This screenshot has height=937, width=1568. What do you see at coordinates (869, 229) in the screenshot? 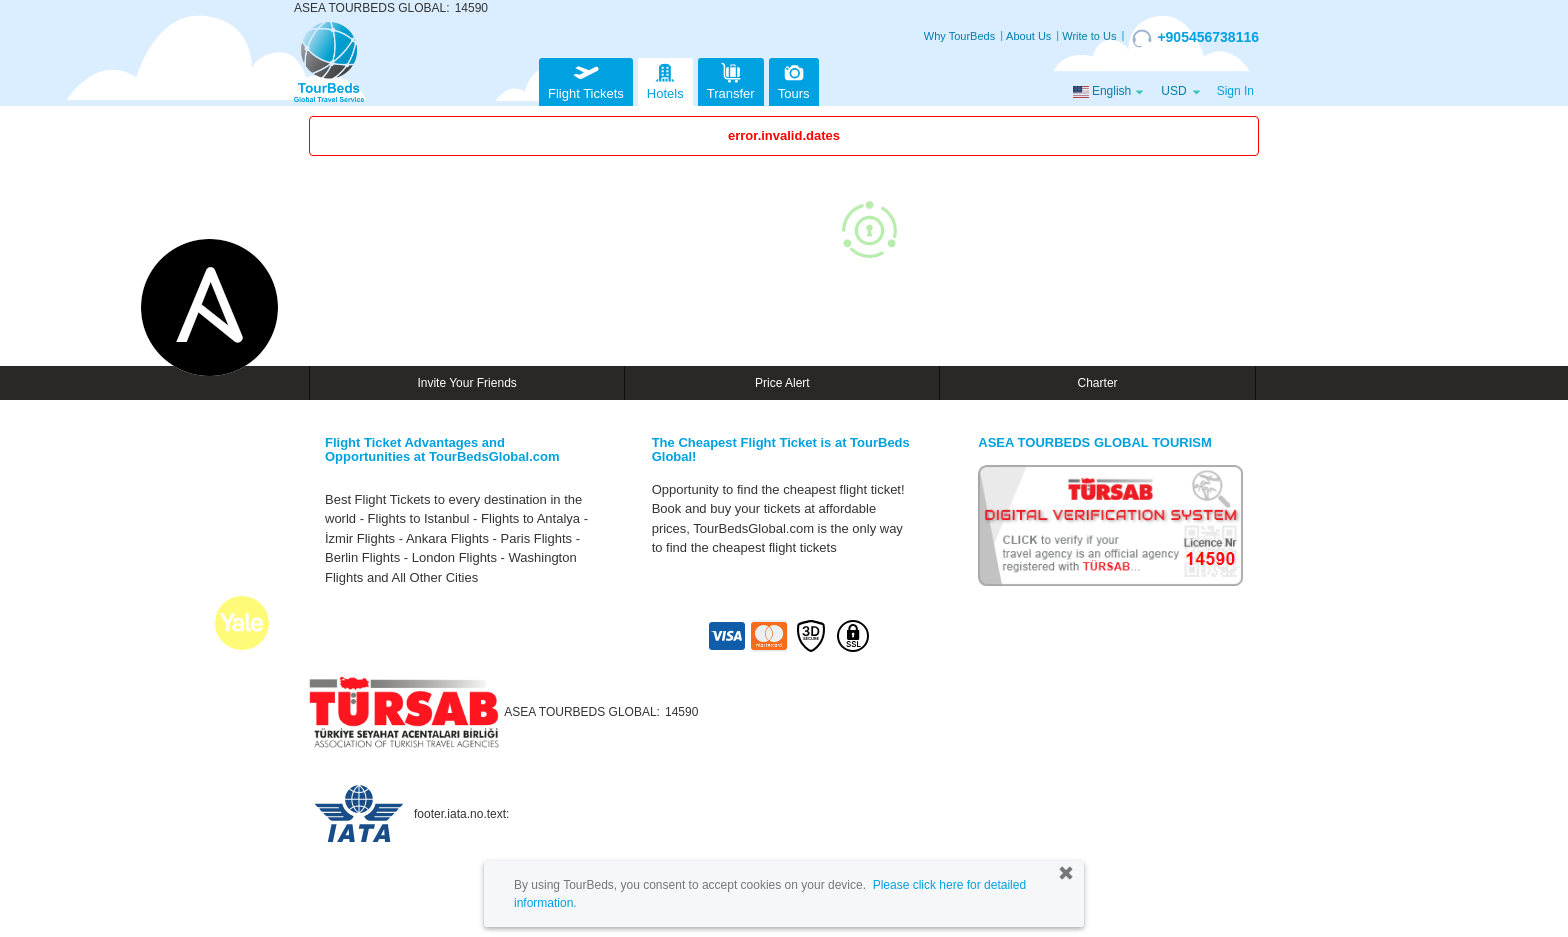
I see `fusionauth identity and authentication service logo` at bounding box center [869, 229].